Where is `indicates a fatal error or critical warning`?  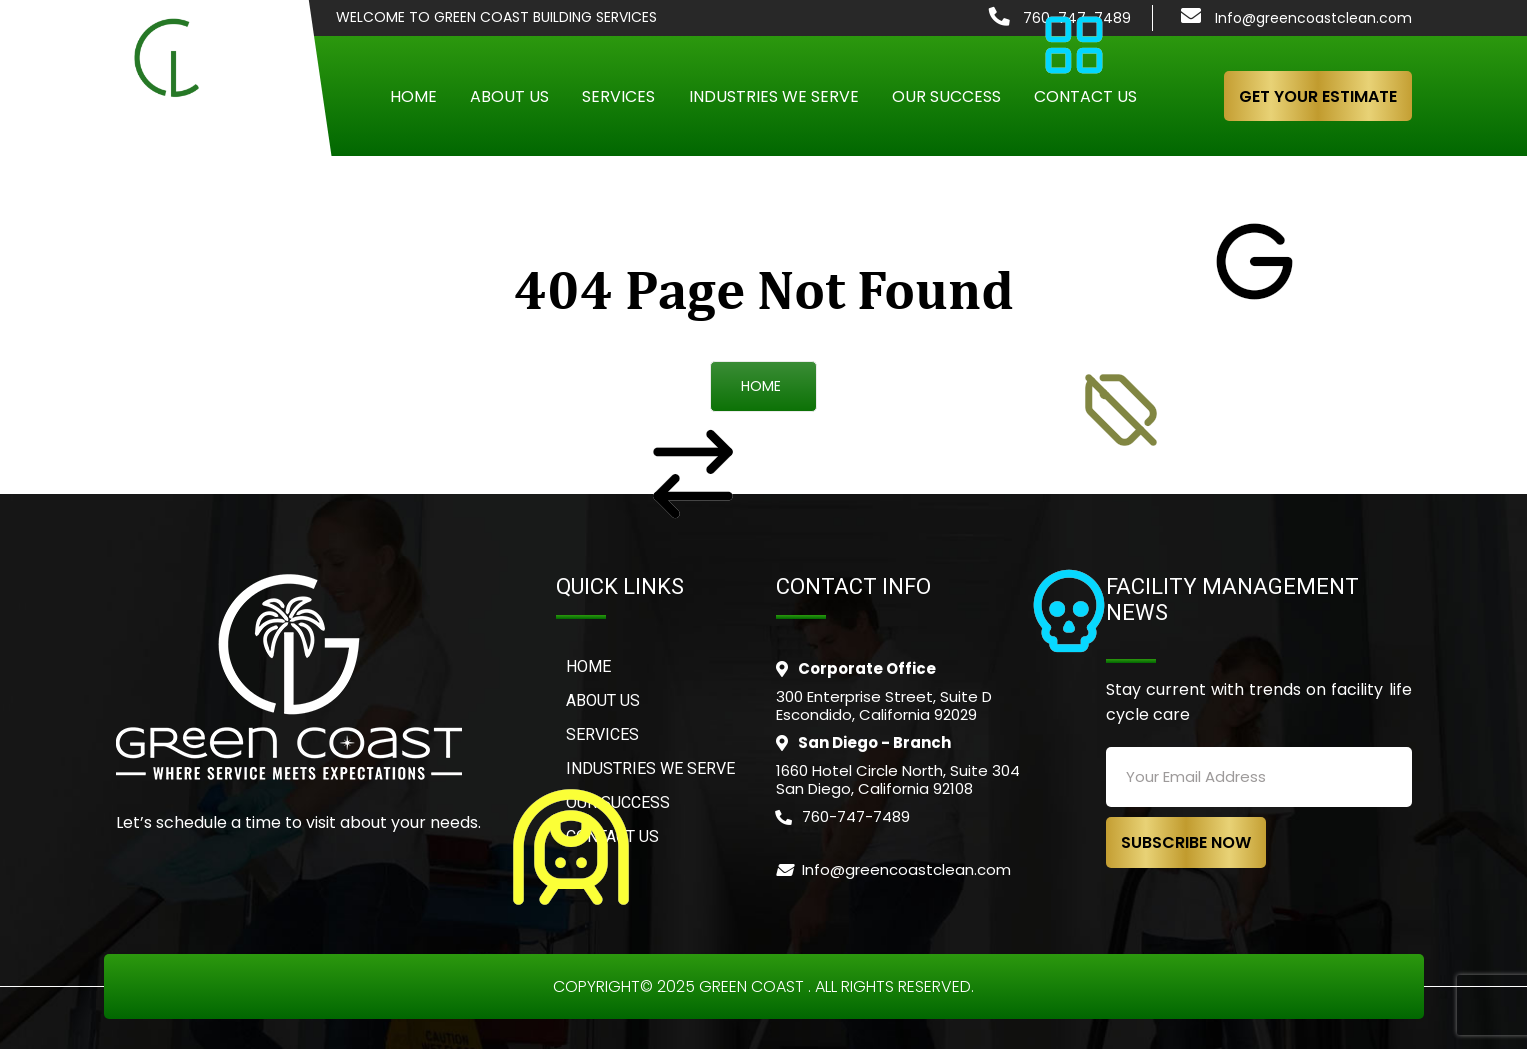
indicates a fatal error or critical warning is located at coordinates (1069, 609).